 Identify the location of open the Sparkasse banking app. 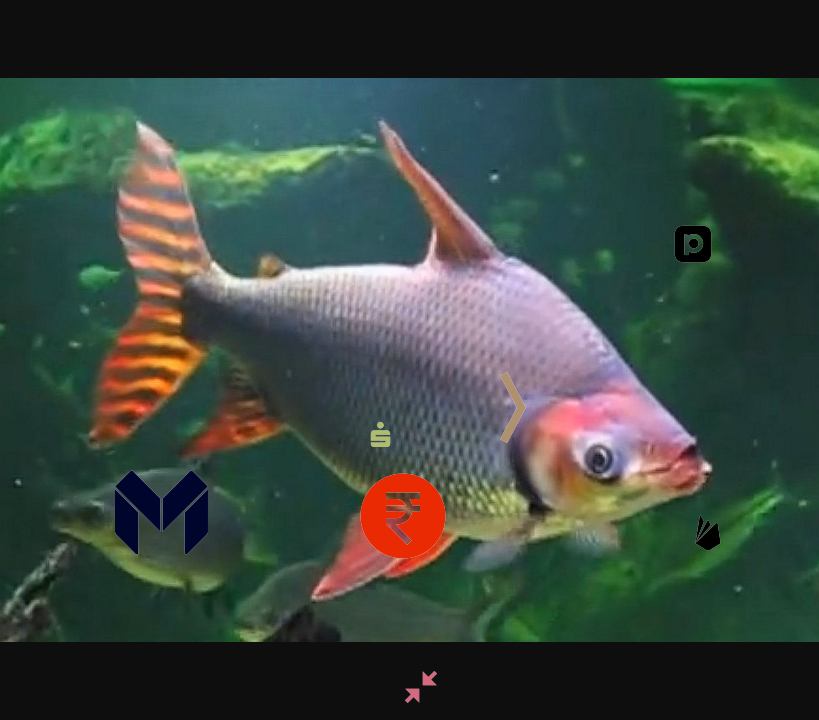
(380, 434).